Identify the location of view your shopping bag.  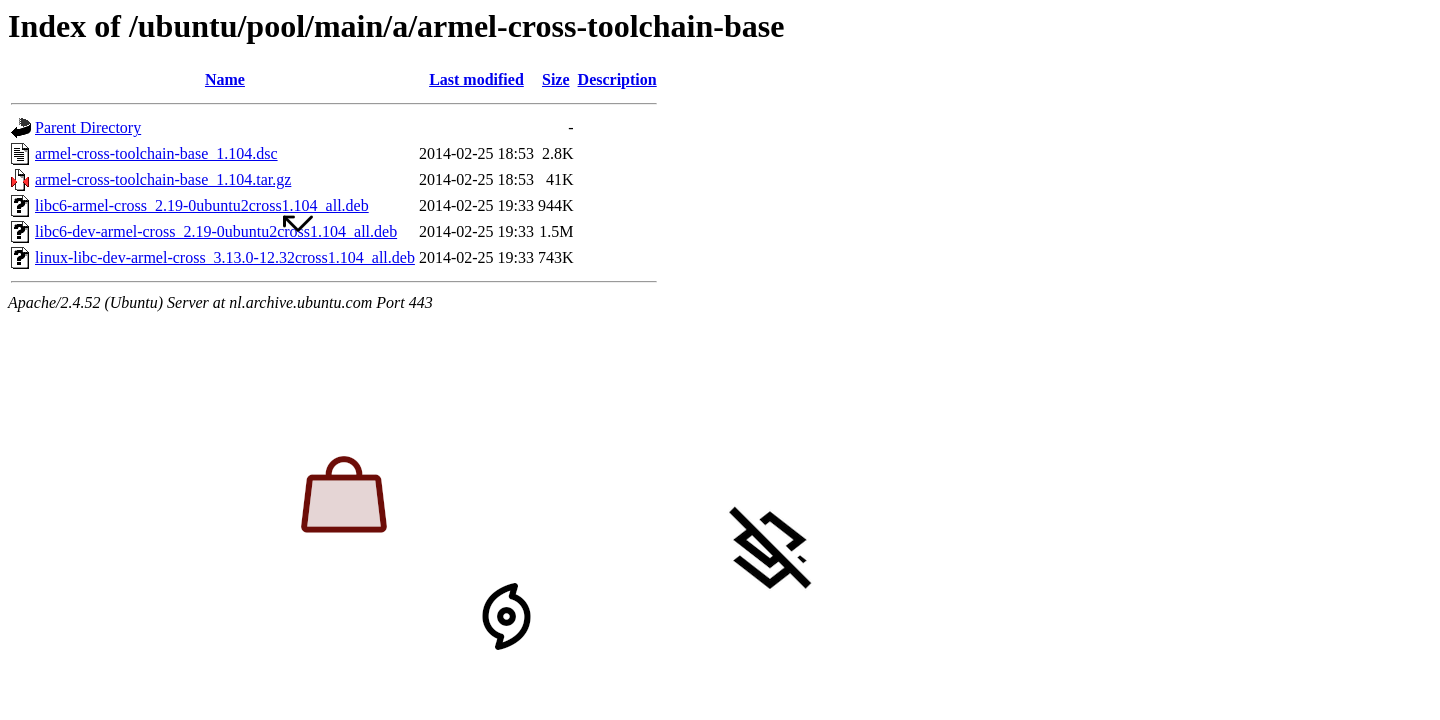
(344, 499).